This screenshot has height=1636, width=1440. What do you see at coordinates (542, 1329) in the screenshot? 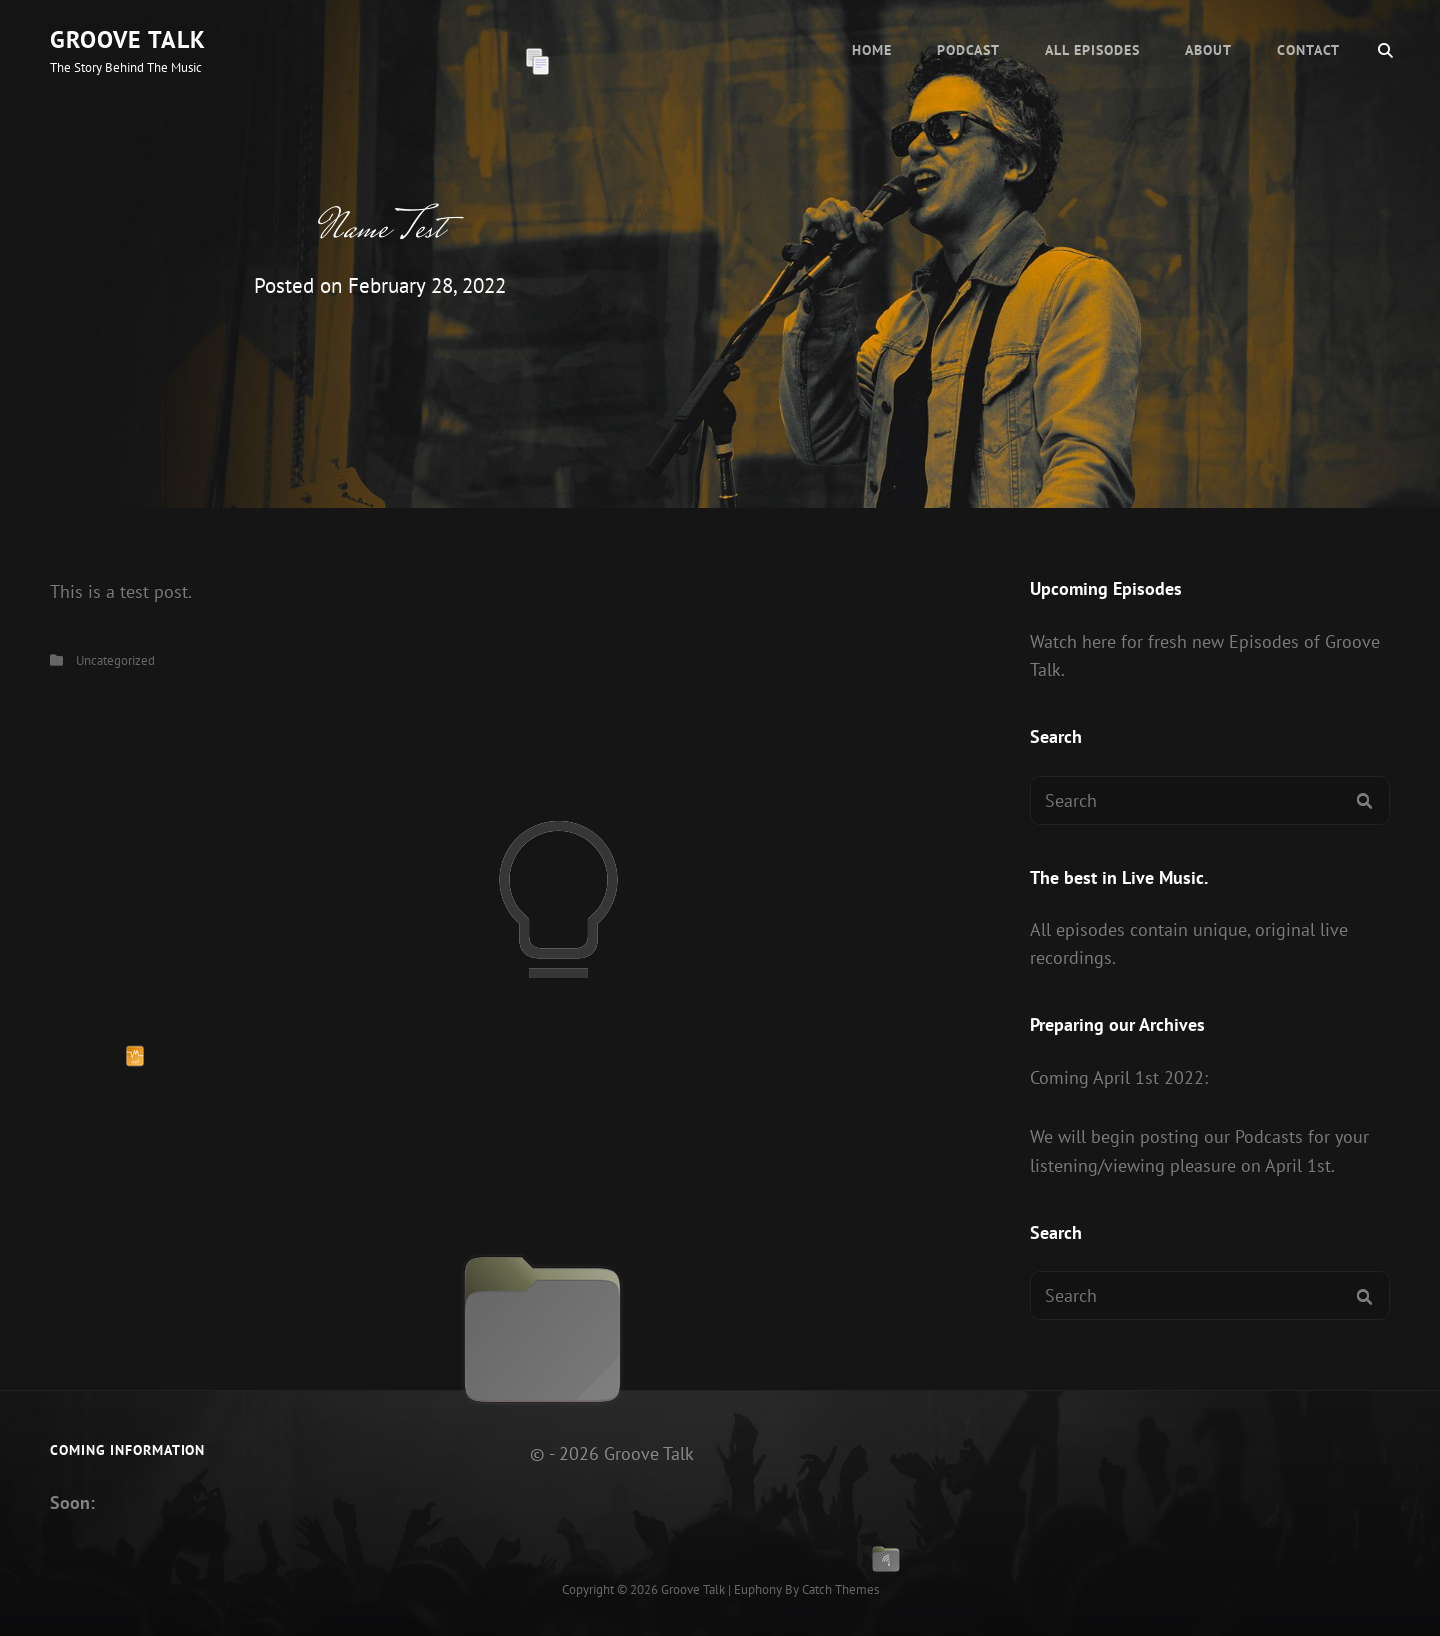
I see `open a folder to view its contents` at bounding box center [542, 1329].